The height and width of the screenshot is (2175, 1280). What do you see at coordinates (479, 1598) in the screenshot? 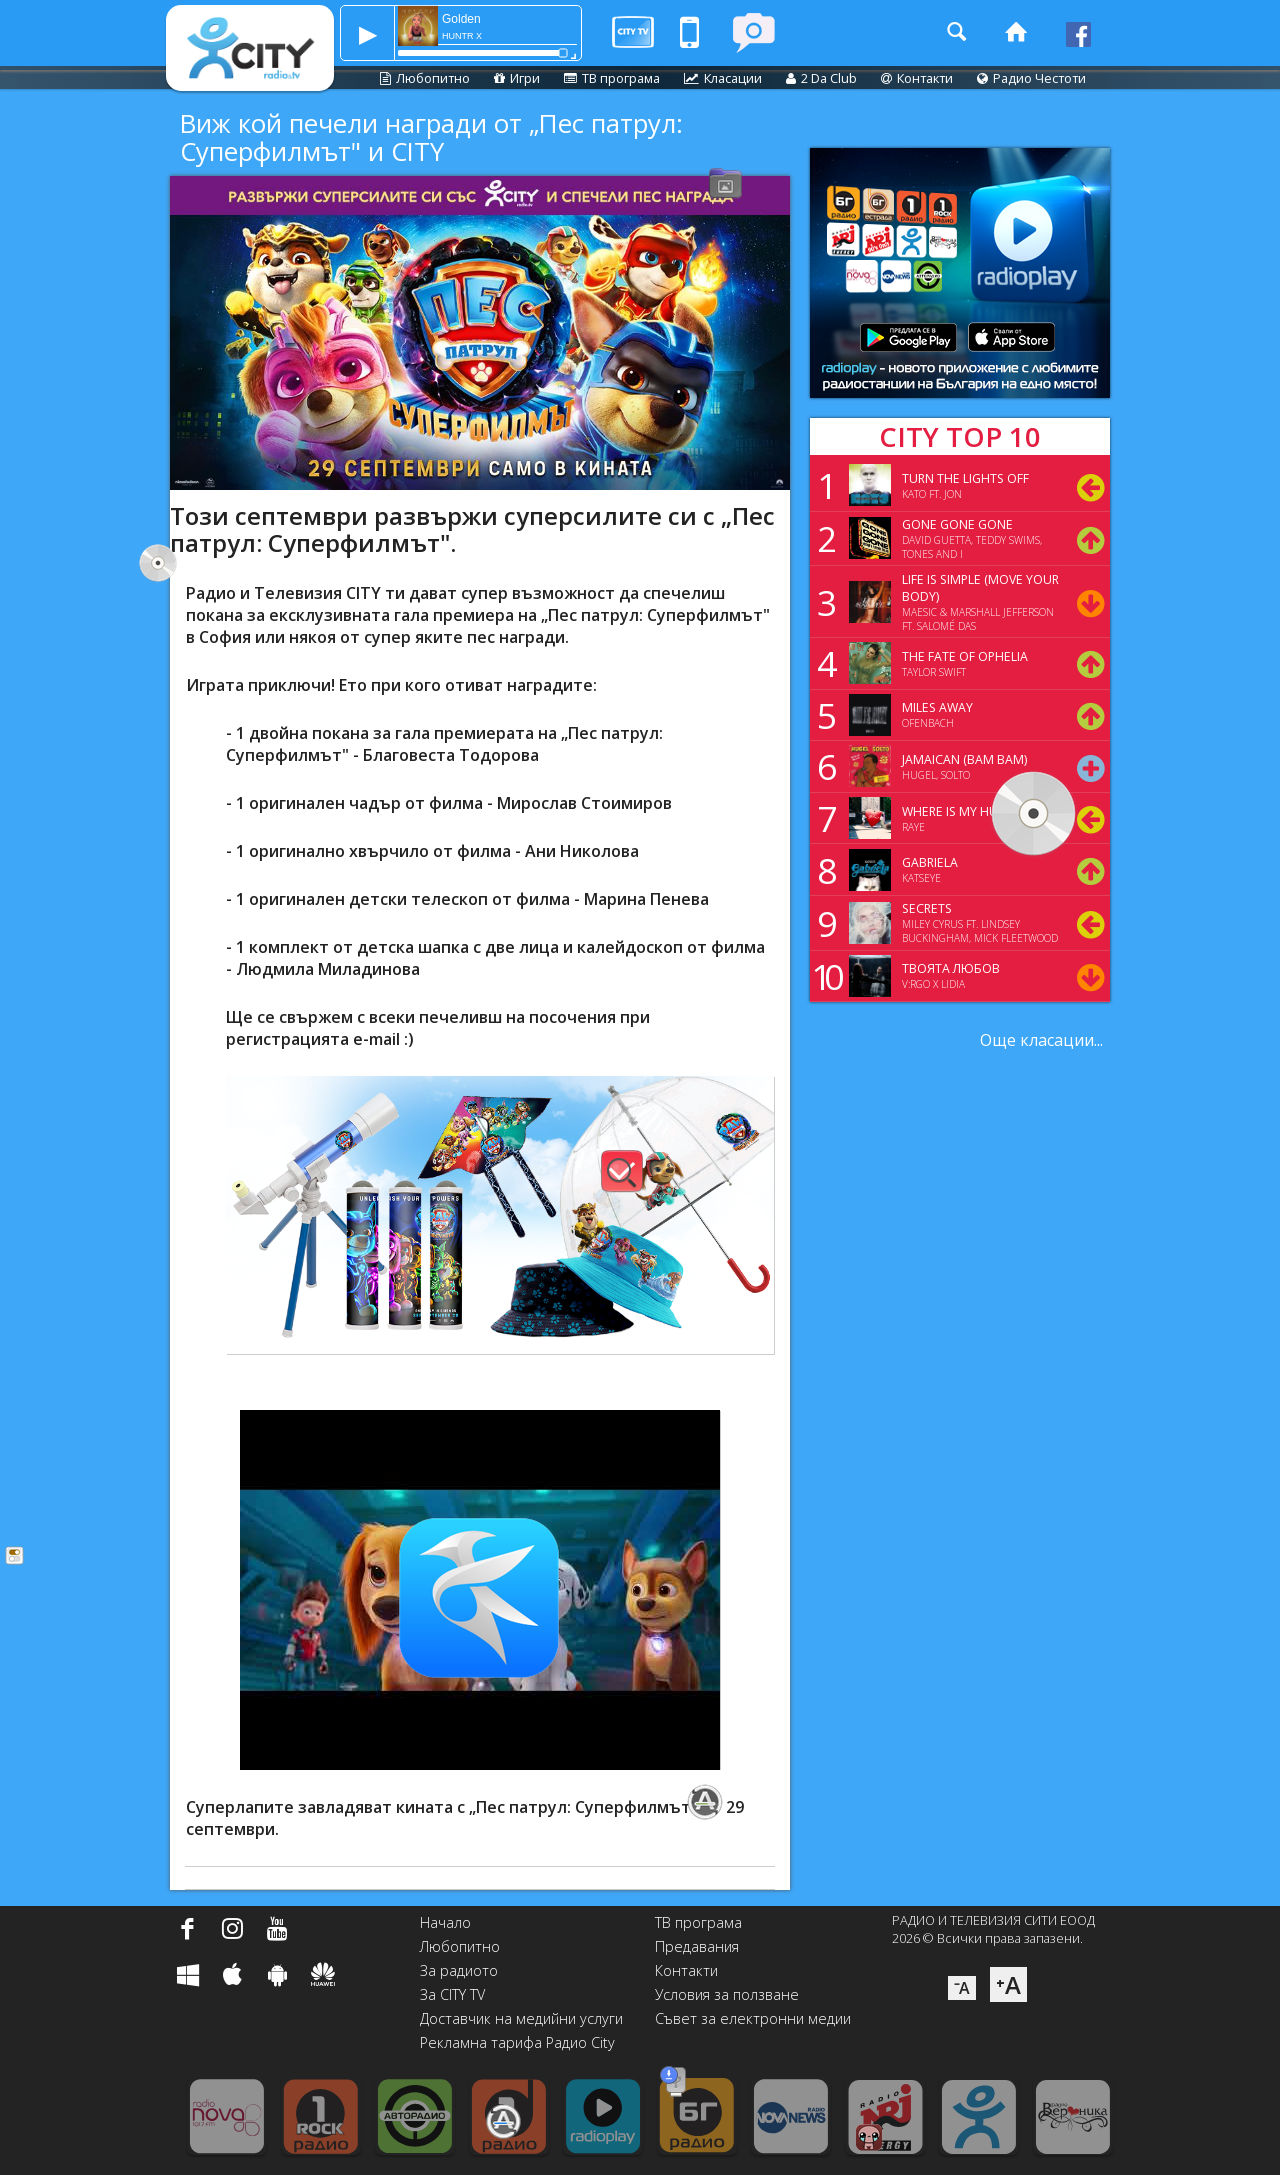
I see `open kate text editor` at bounding box center [479, 1598].